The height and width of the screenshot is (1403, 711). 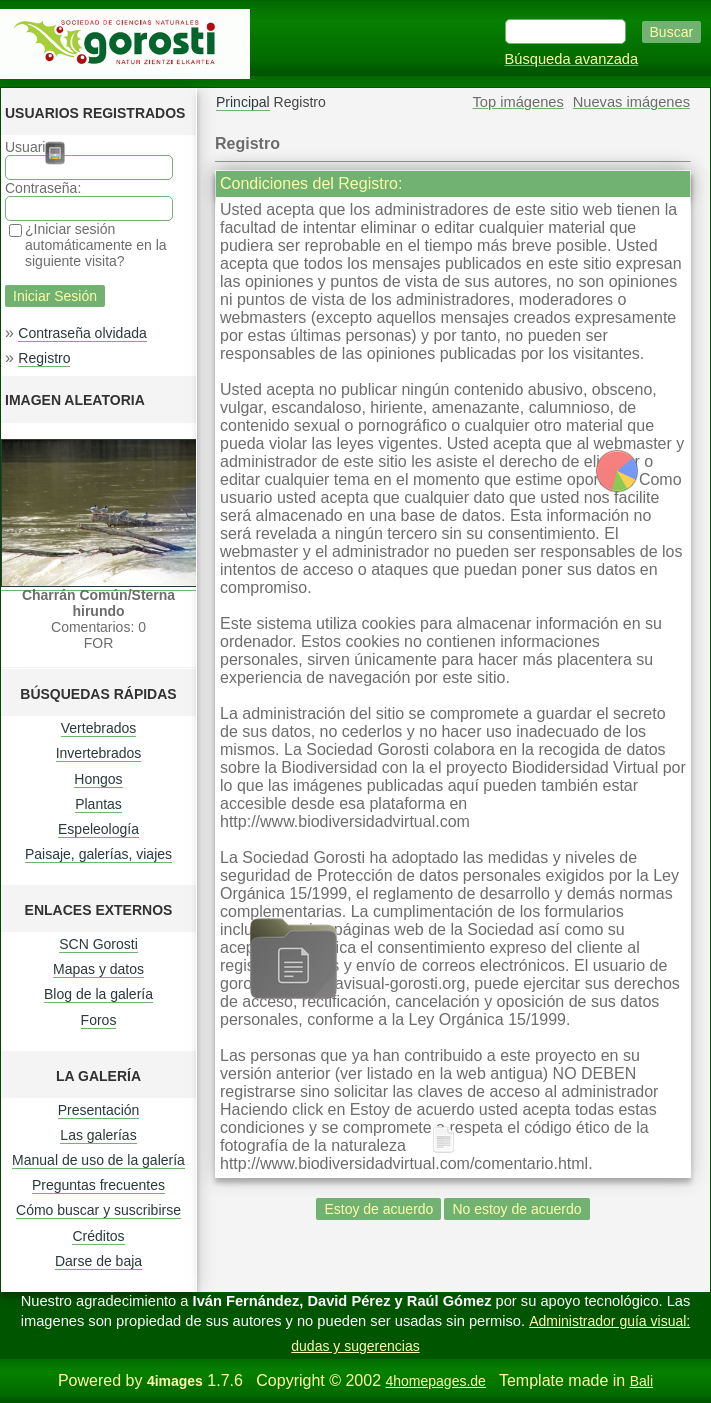 I want to click on open a text file, so click(x=443, y=1139).